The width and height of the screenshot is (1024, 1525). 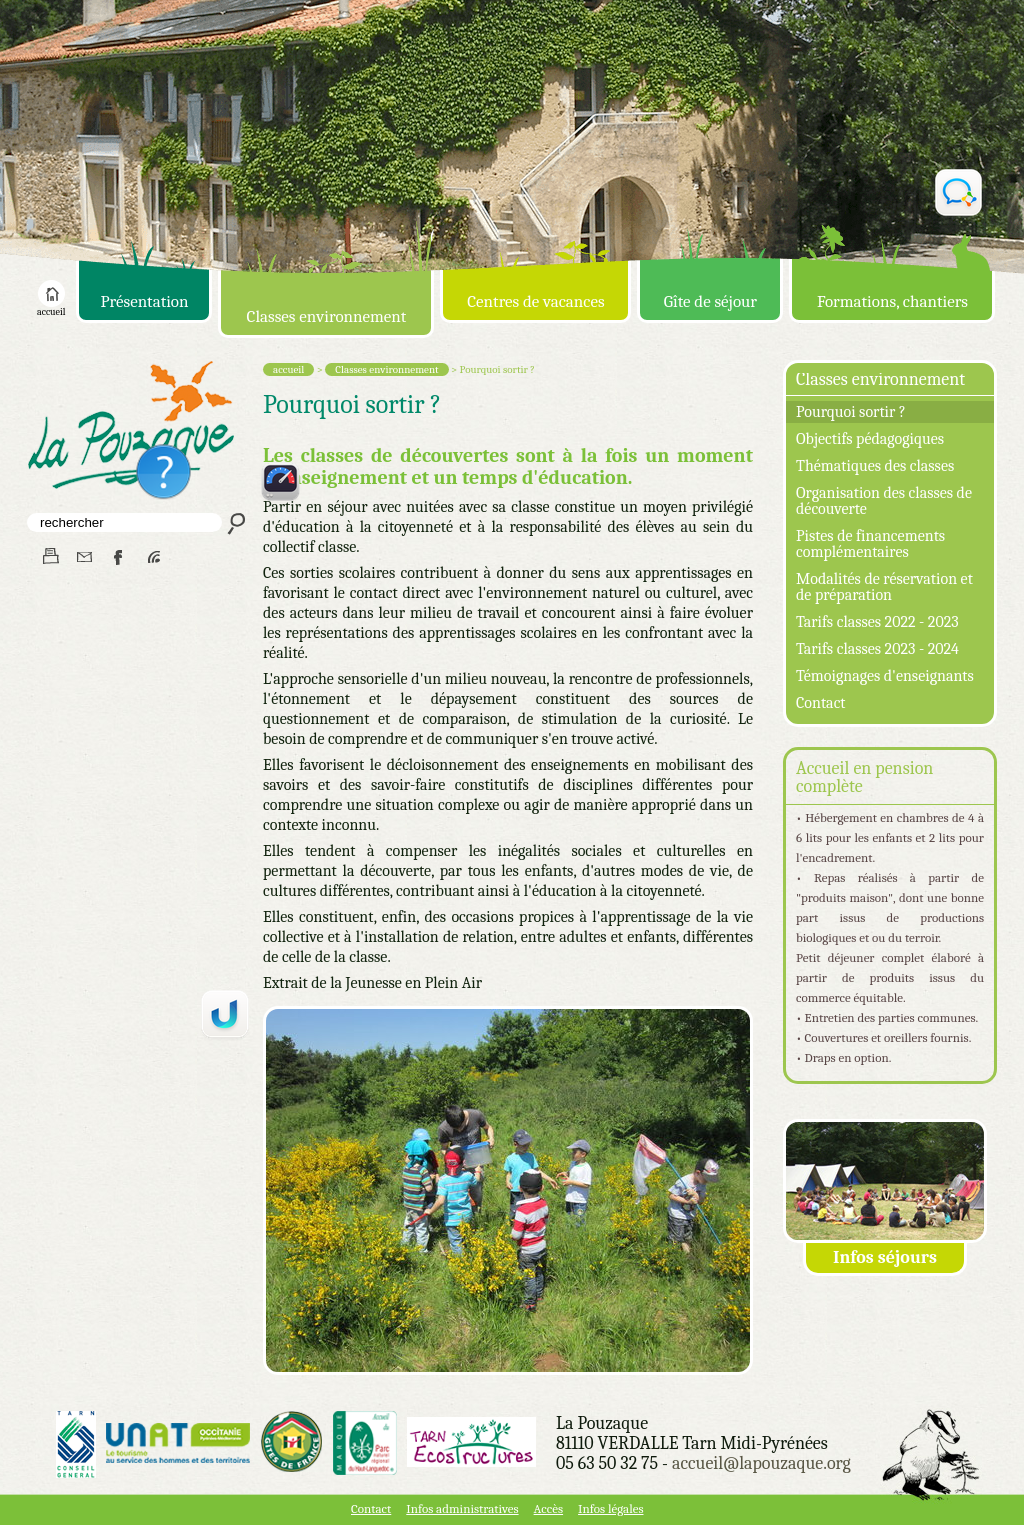 What do you see at coordinates (958, 192) in the screenshot?
I see `open WeCom (WeChat Work) messaging app` at bounding box center [958, 192].